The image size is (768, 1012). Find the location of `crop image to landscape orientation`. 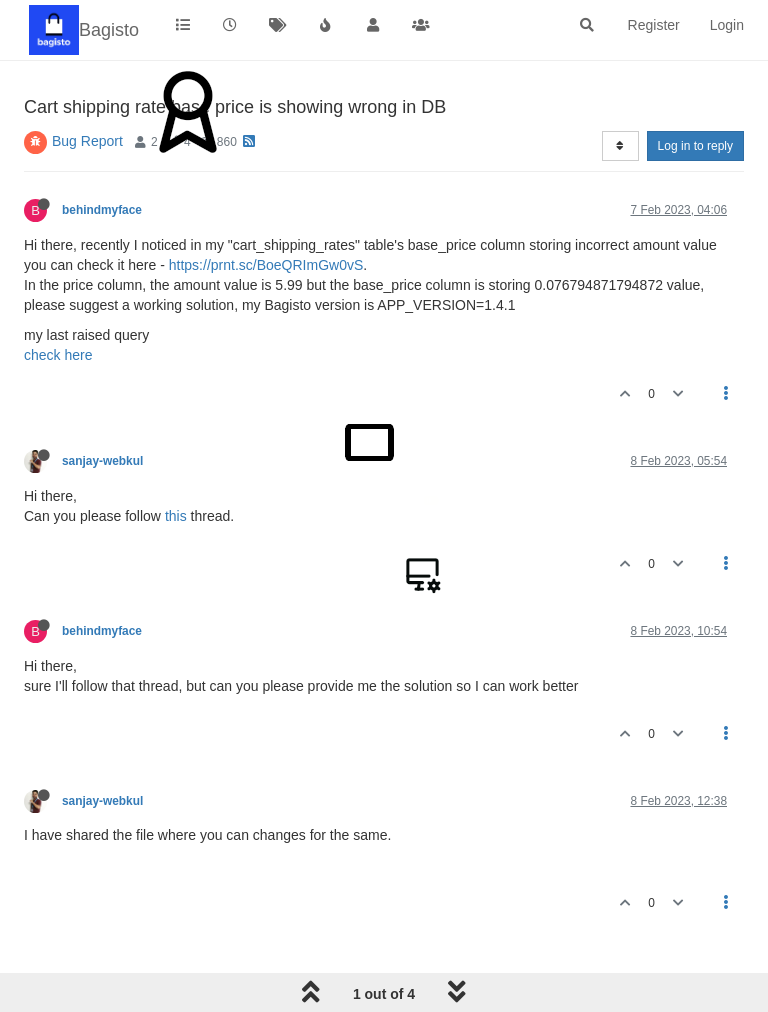

crop image to landscape orientation is located at coordinates (369, 442).